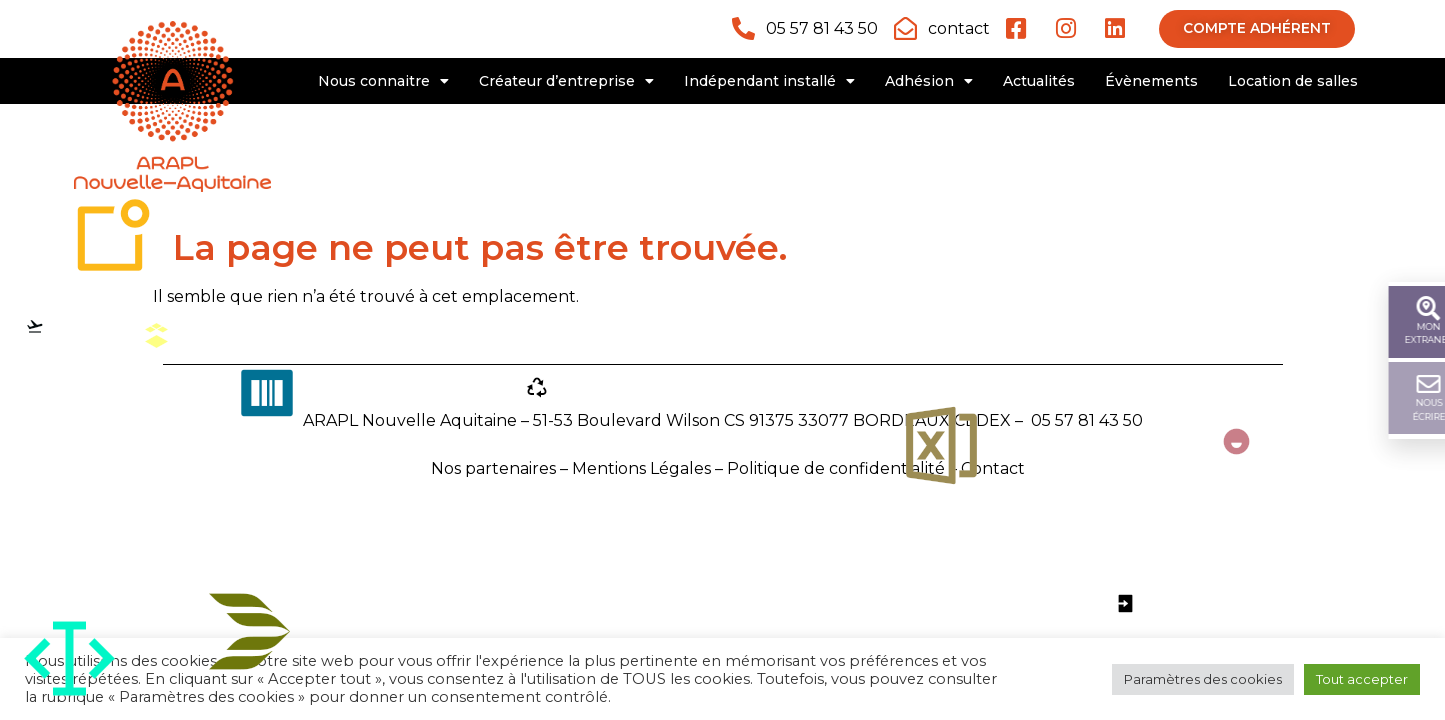  I want to click on add an emoji reaction, so click(1236, 441).